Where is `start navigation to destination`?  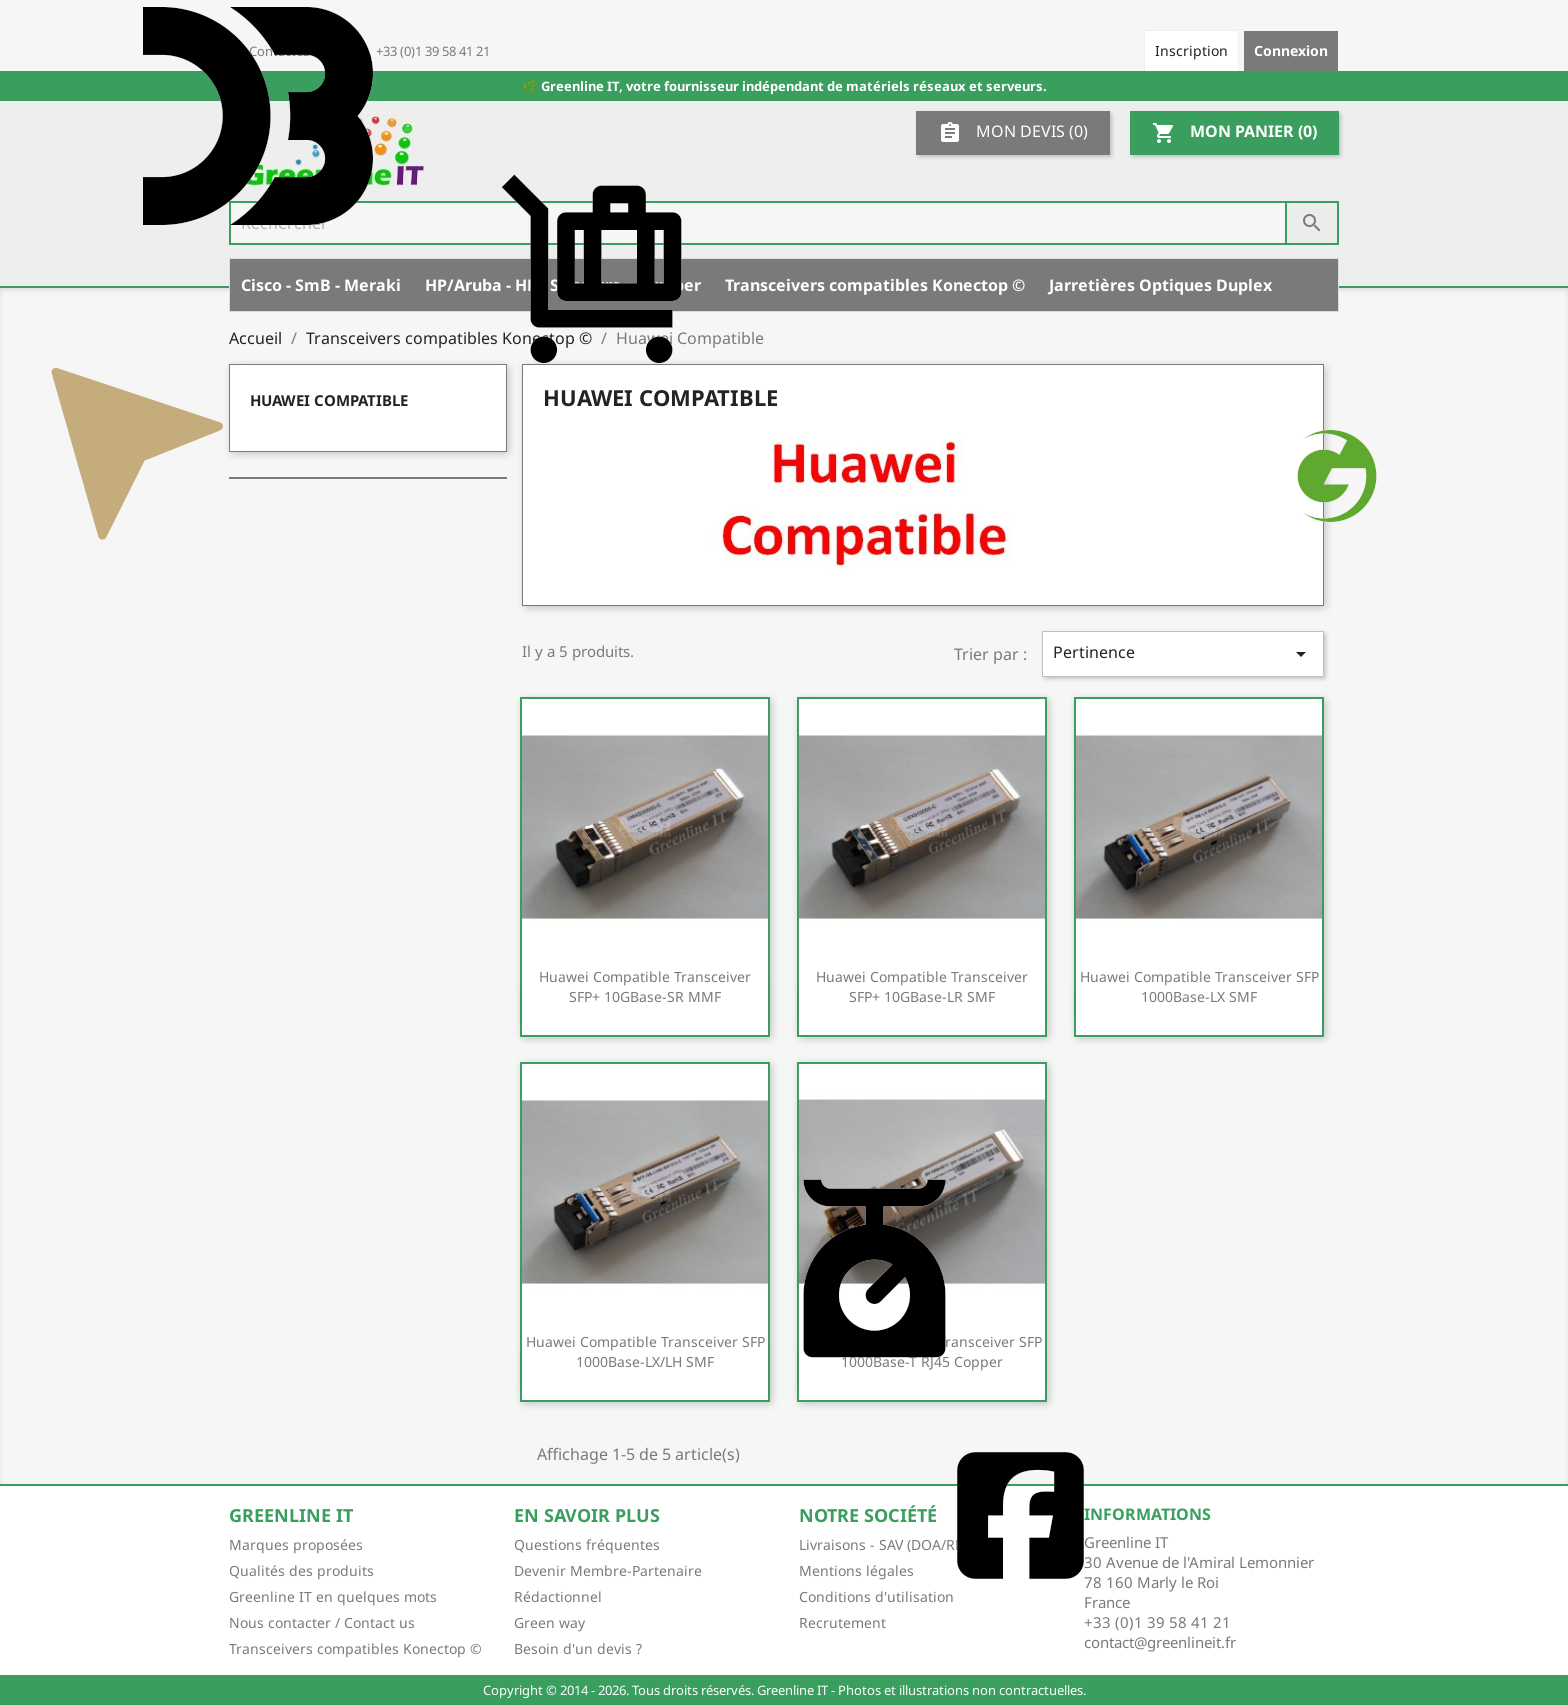 start navigation to destination is located at coordinates (136, 452).